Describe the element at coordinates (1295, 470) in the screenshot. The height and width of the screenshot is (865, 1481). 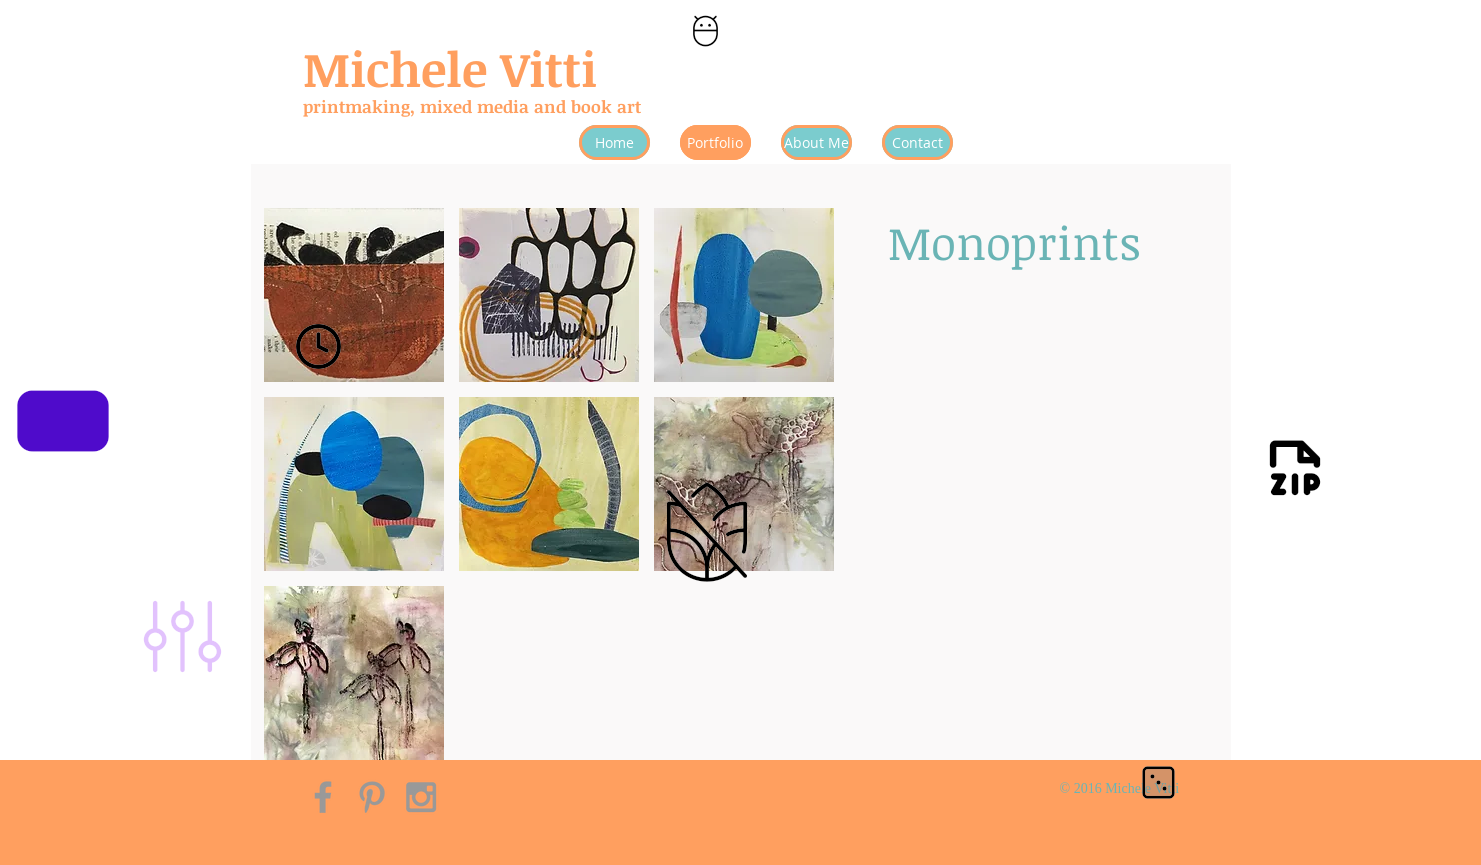
I see `compress files into a zip archive` at that location.